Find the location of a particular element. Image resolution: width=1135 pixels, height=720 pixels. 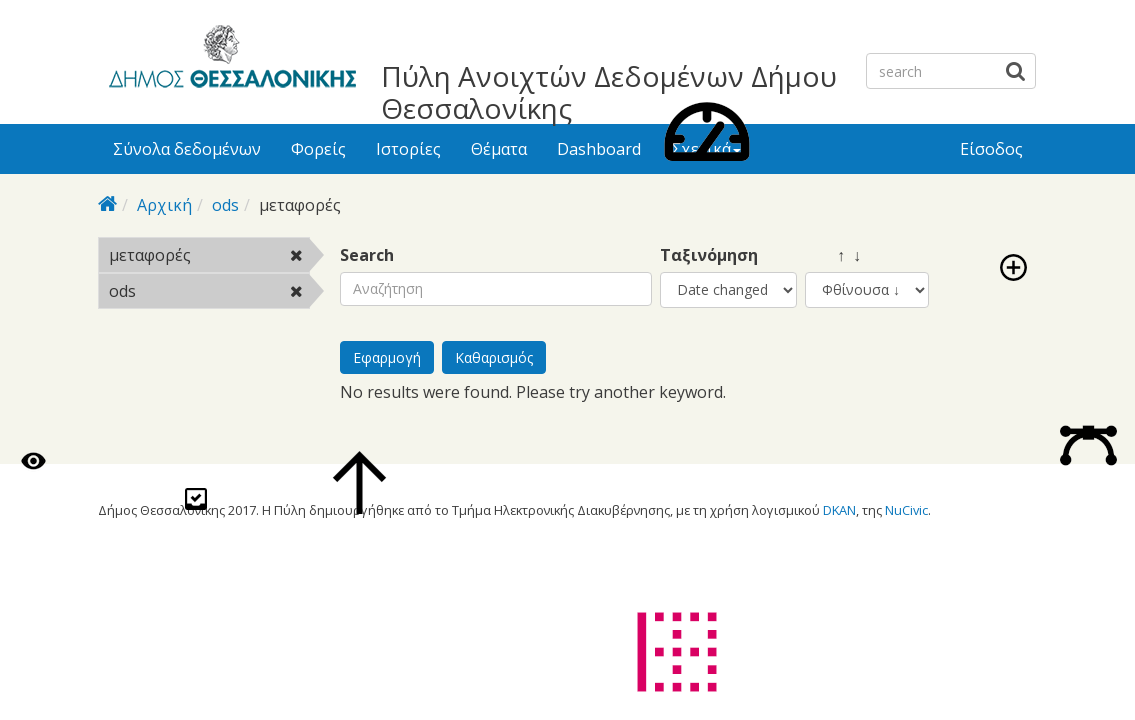

access vector editing tools is located at coordinates (1088, 445).